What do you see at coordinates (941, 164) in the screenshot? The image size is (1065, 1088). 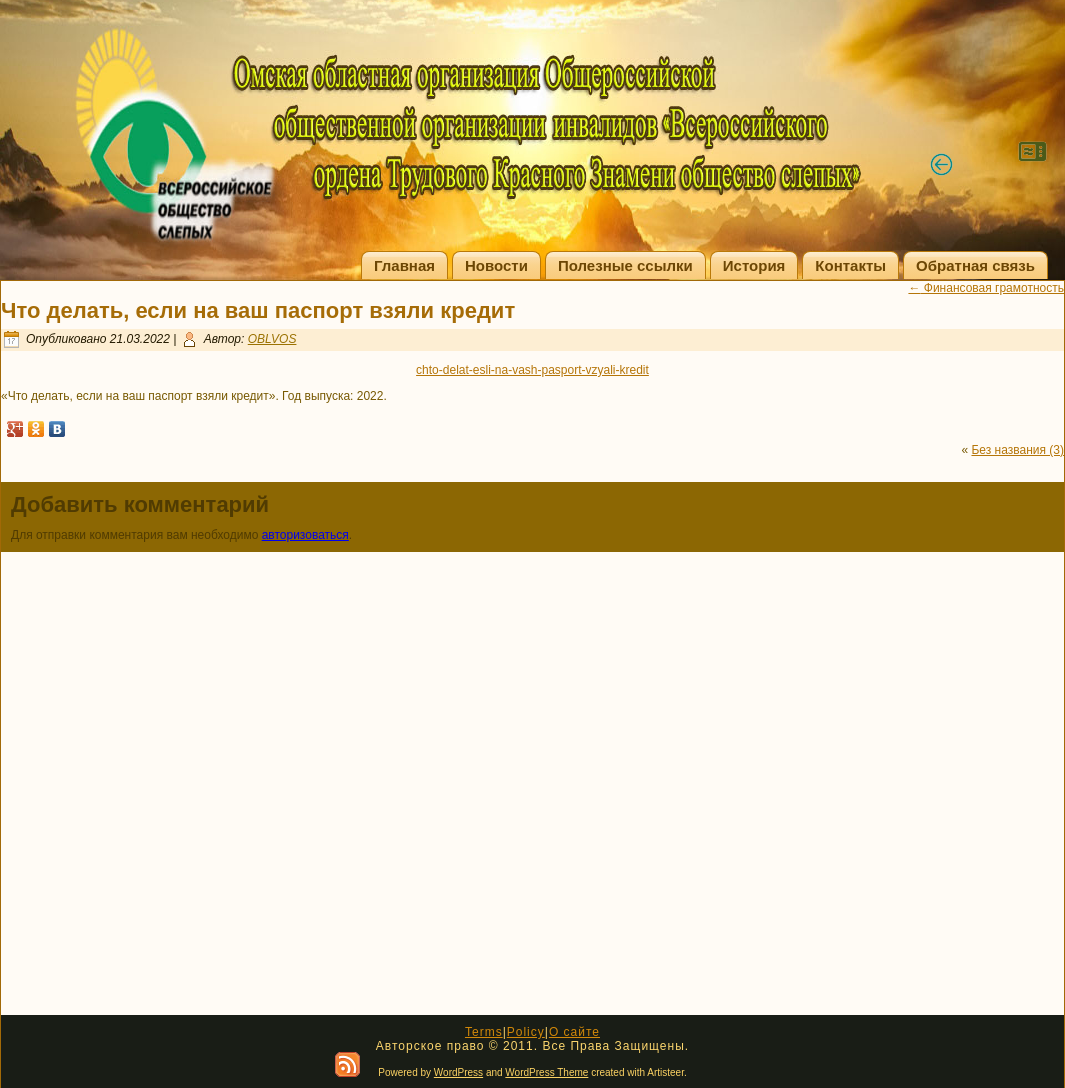 I see `go back to the previous page` at bounding box center [941, 164].